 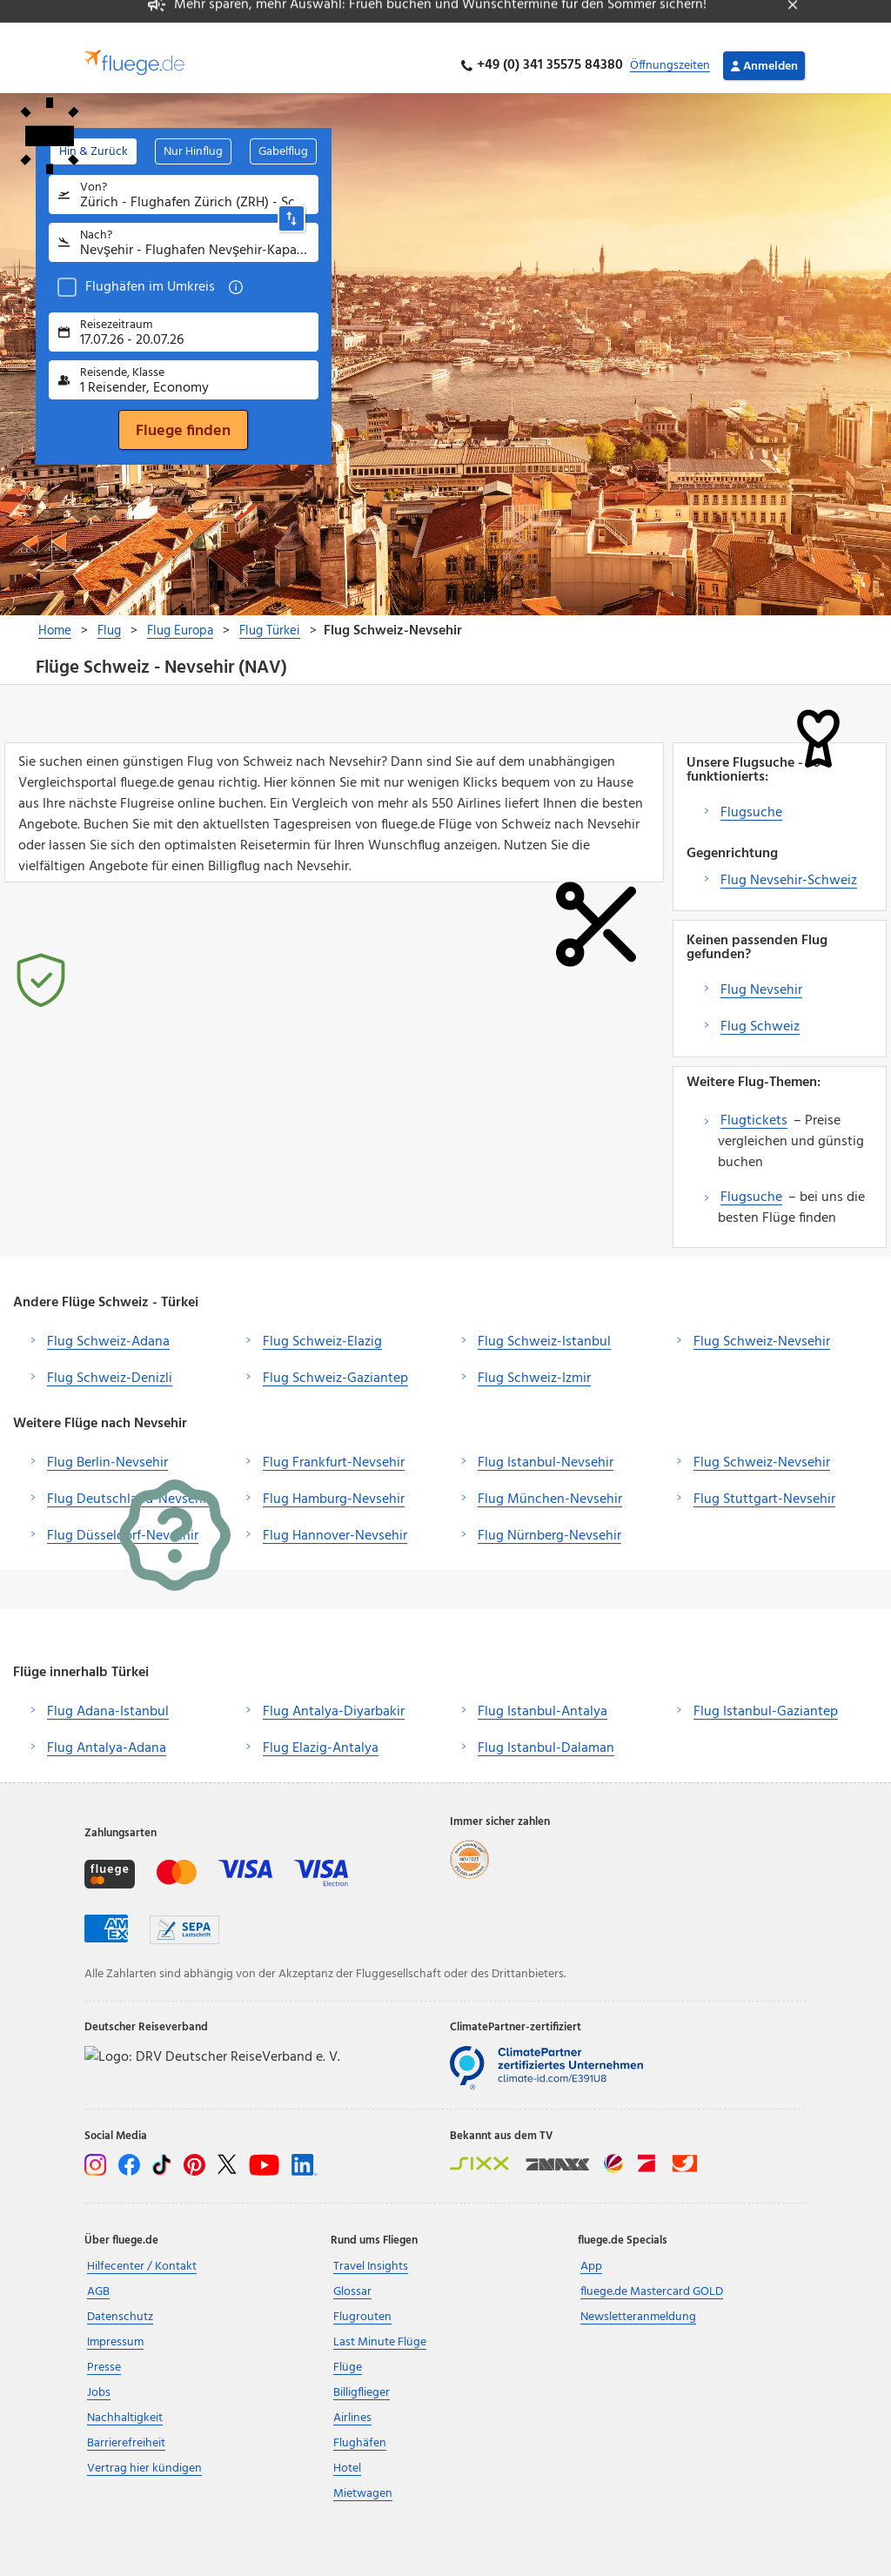 What do you see at coordinates (818, 736) in the screenshot?
I see `view sponsor tiers and levels` at bounding box center [818, 736].